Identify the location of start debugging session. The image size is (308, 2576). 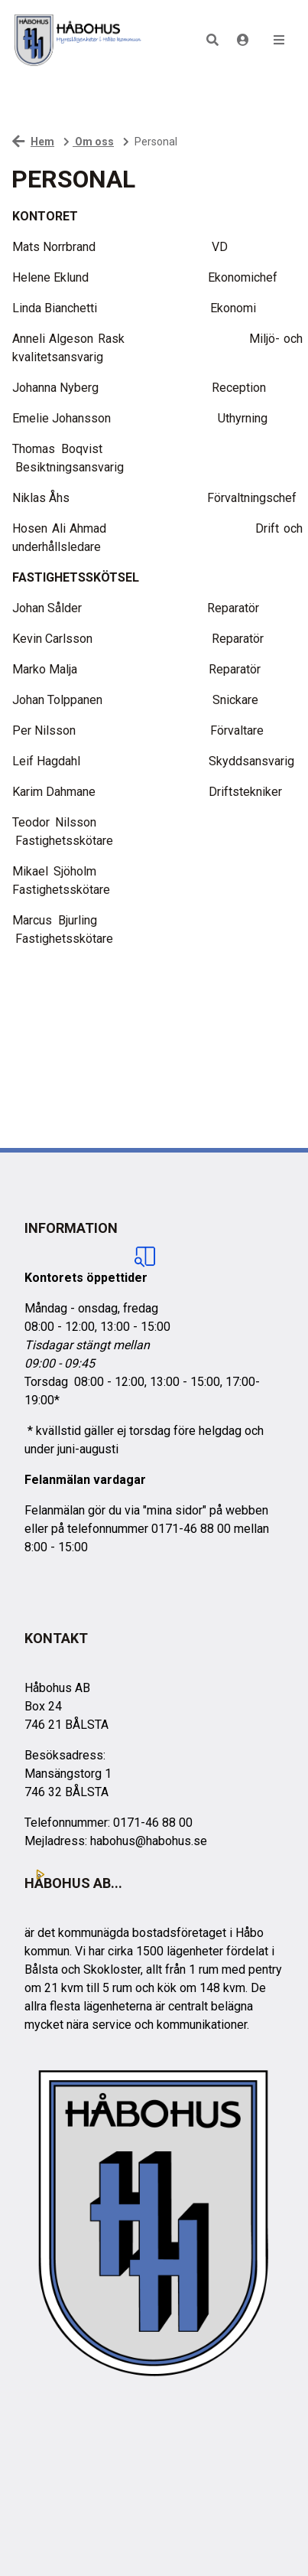
(40, 1874).